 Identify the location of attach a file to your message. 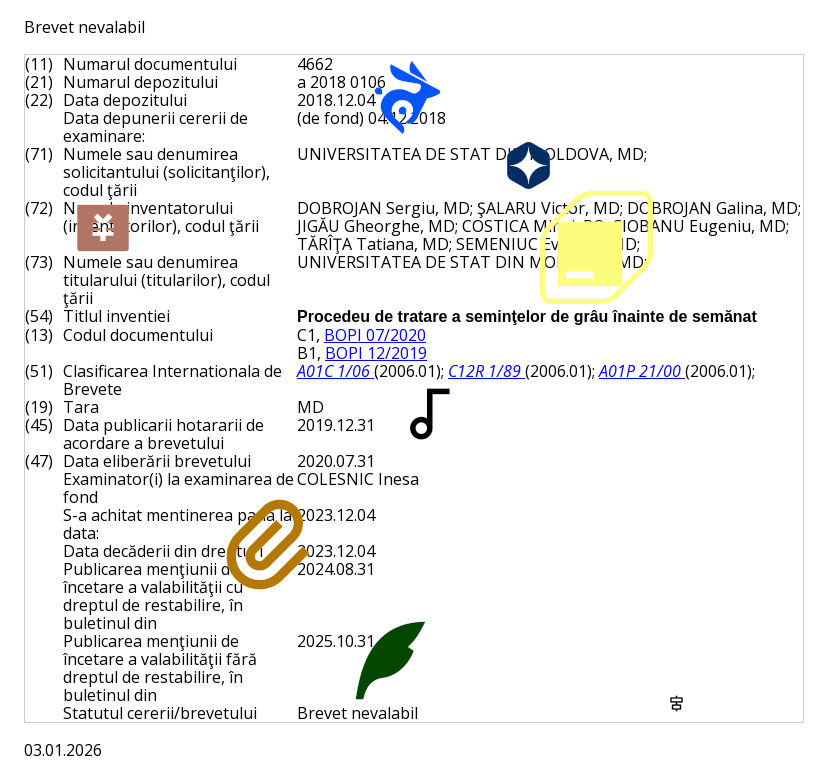
(269, 546).